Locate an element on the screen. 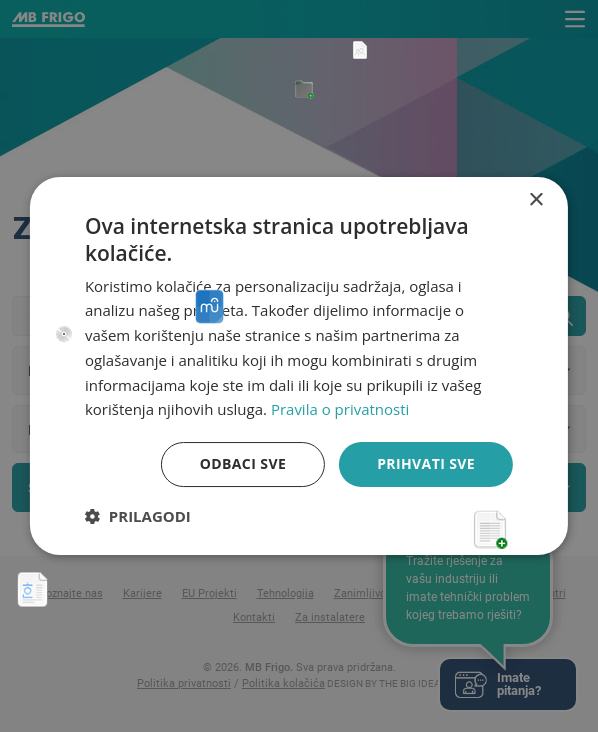 Image resolution: width=598 pixels, height=732 pixels. indicates a DVD-RW drive or rewritable disc is located at coordinates (64, 334).